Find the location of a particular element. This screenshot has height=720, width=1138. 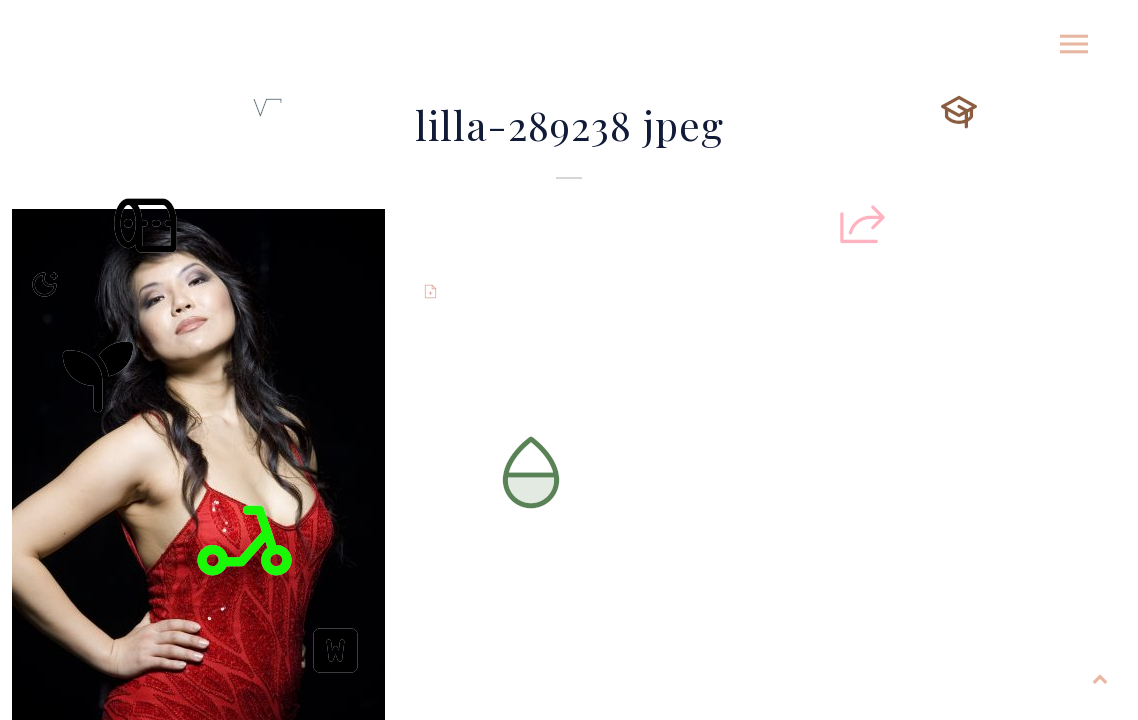

enable dark mode or night theme is located at coordinates (44, 284).